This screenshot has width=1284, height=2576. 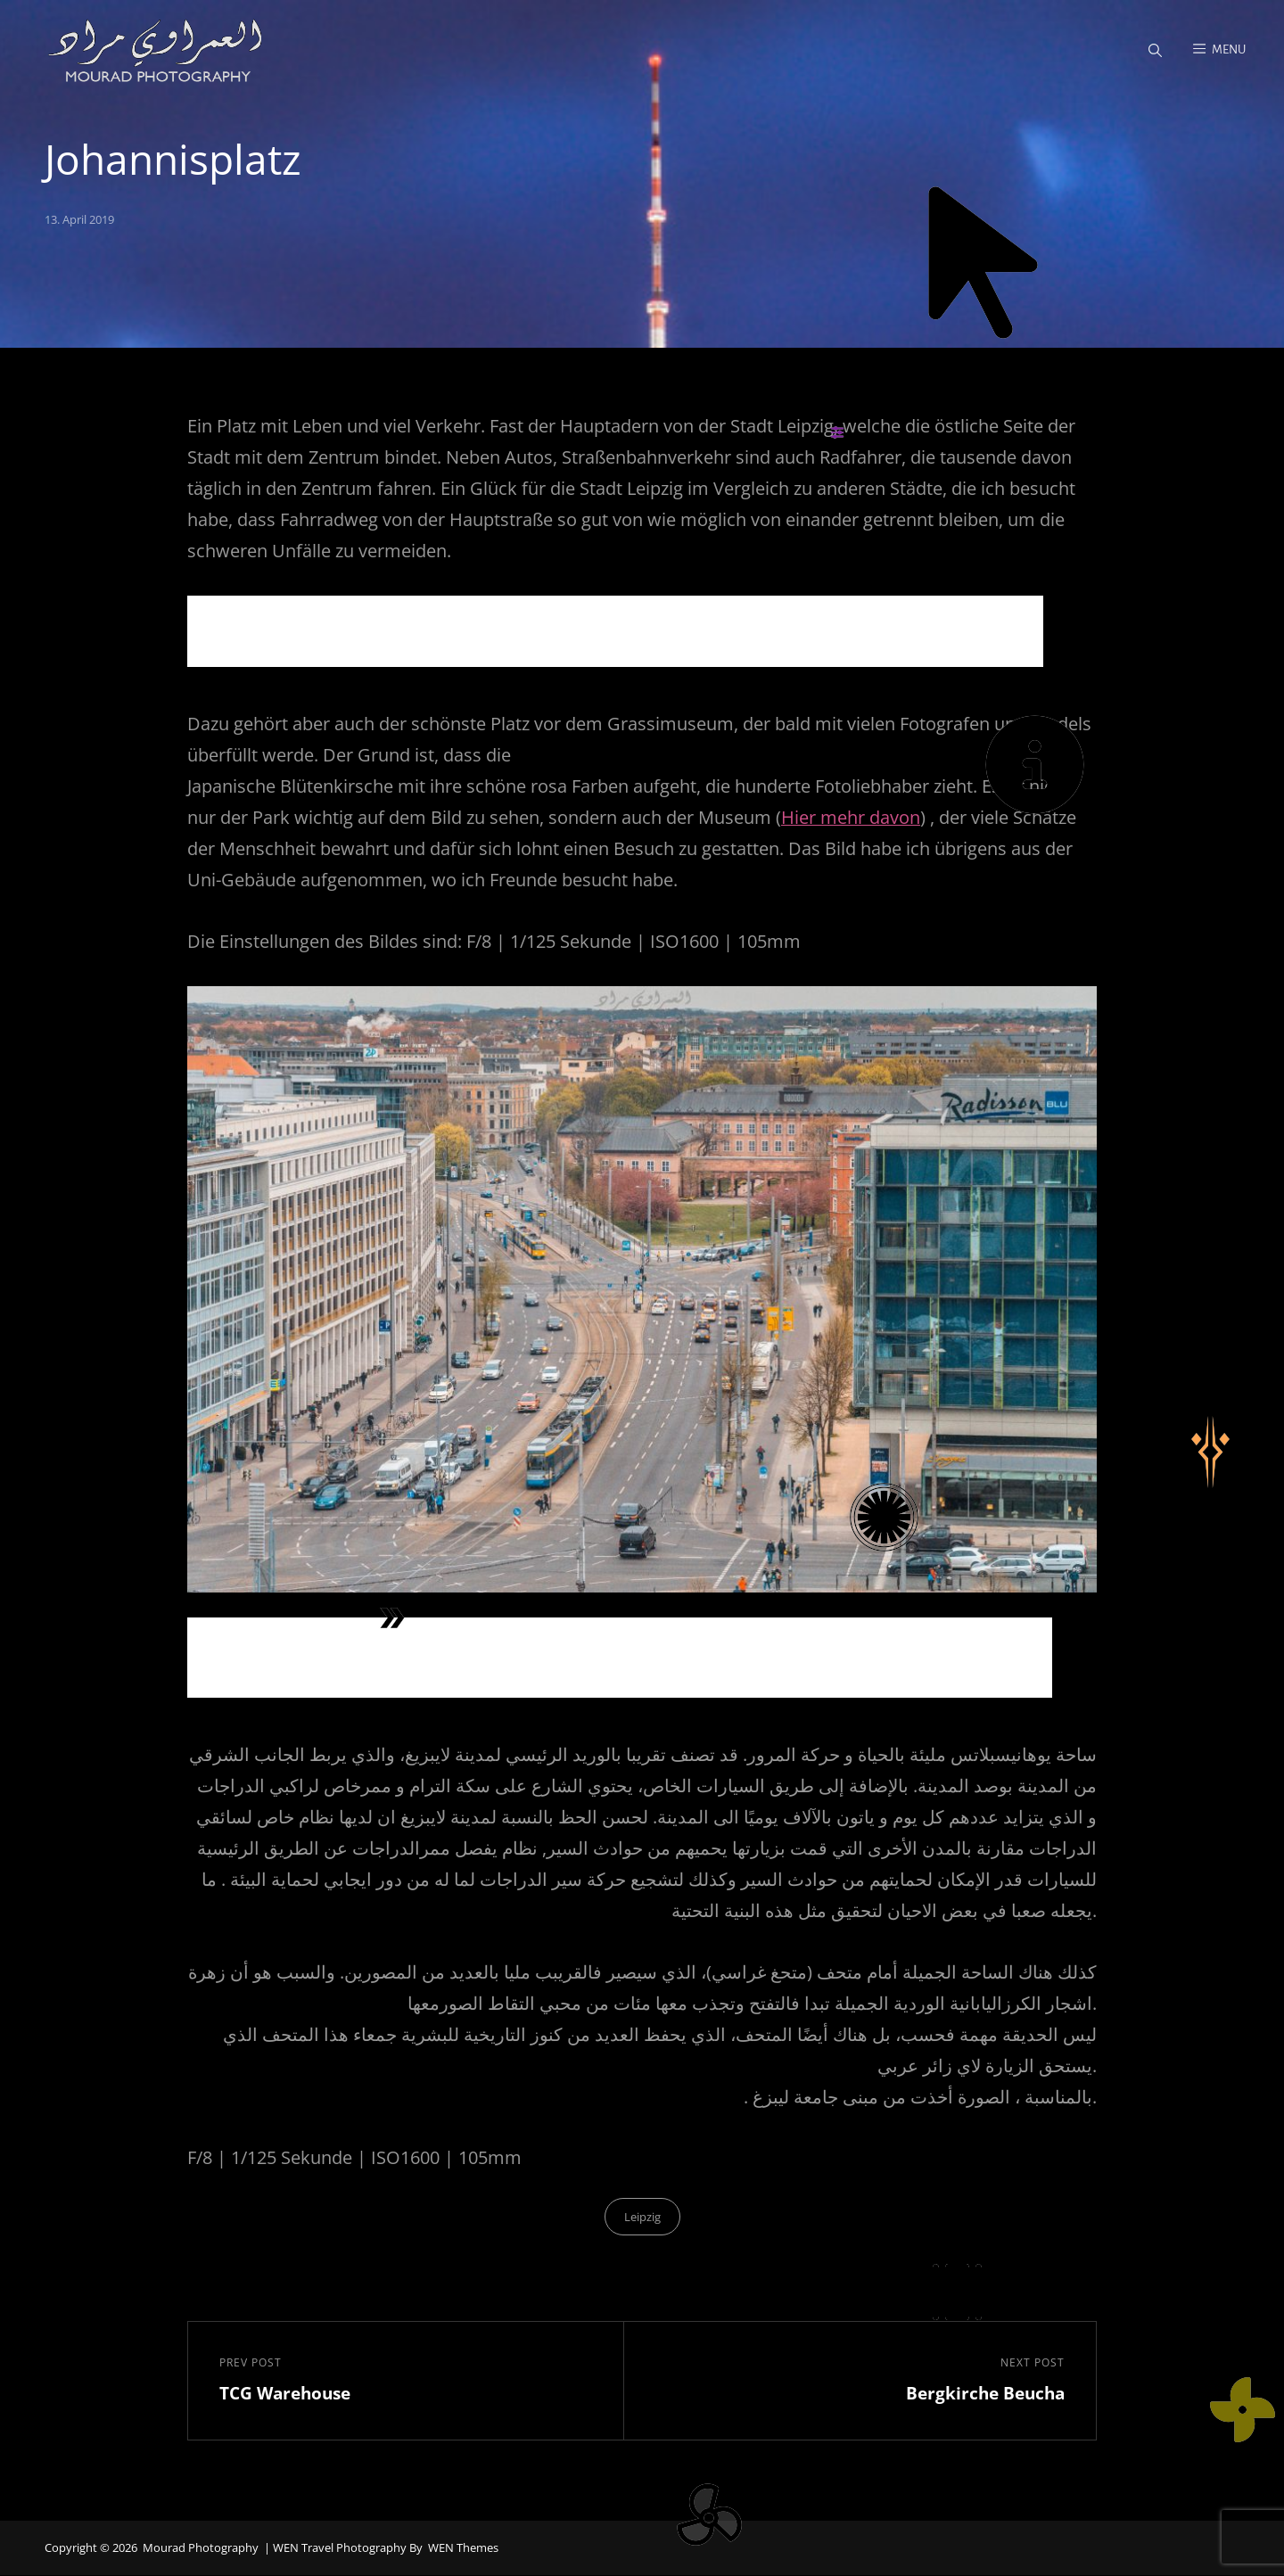 I want to click on skip forward or advance quickly, so click(x=391, y=1617).